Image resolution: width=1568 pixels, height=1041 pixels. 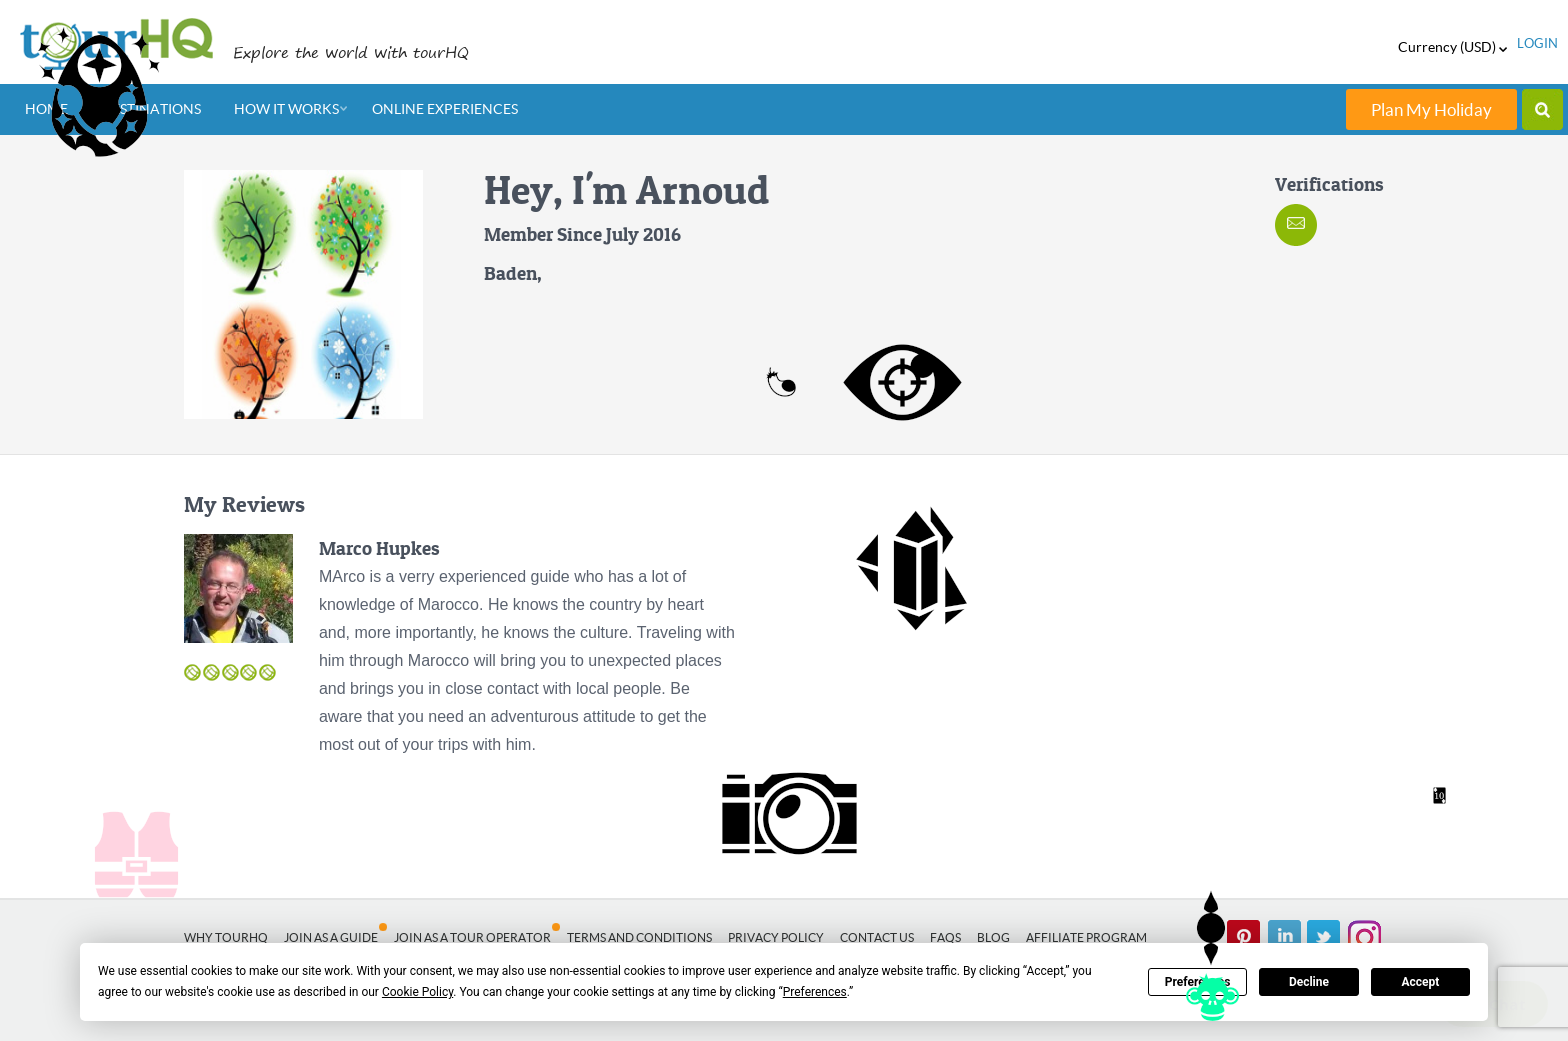 What do you see at coordinates (913, 567) in the screenshot?
I see `collect or interact with a magic crystal item` at bounding box center [913, 567].